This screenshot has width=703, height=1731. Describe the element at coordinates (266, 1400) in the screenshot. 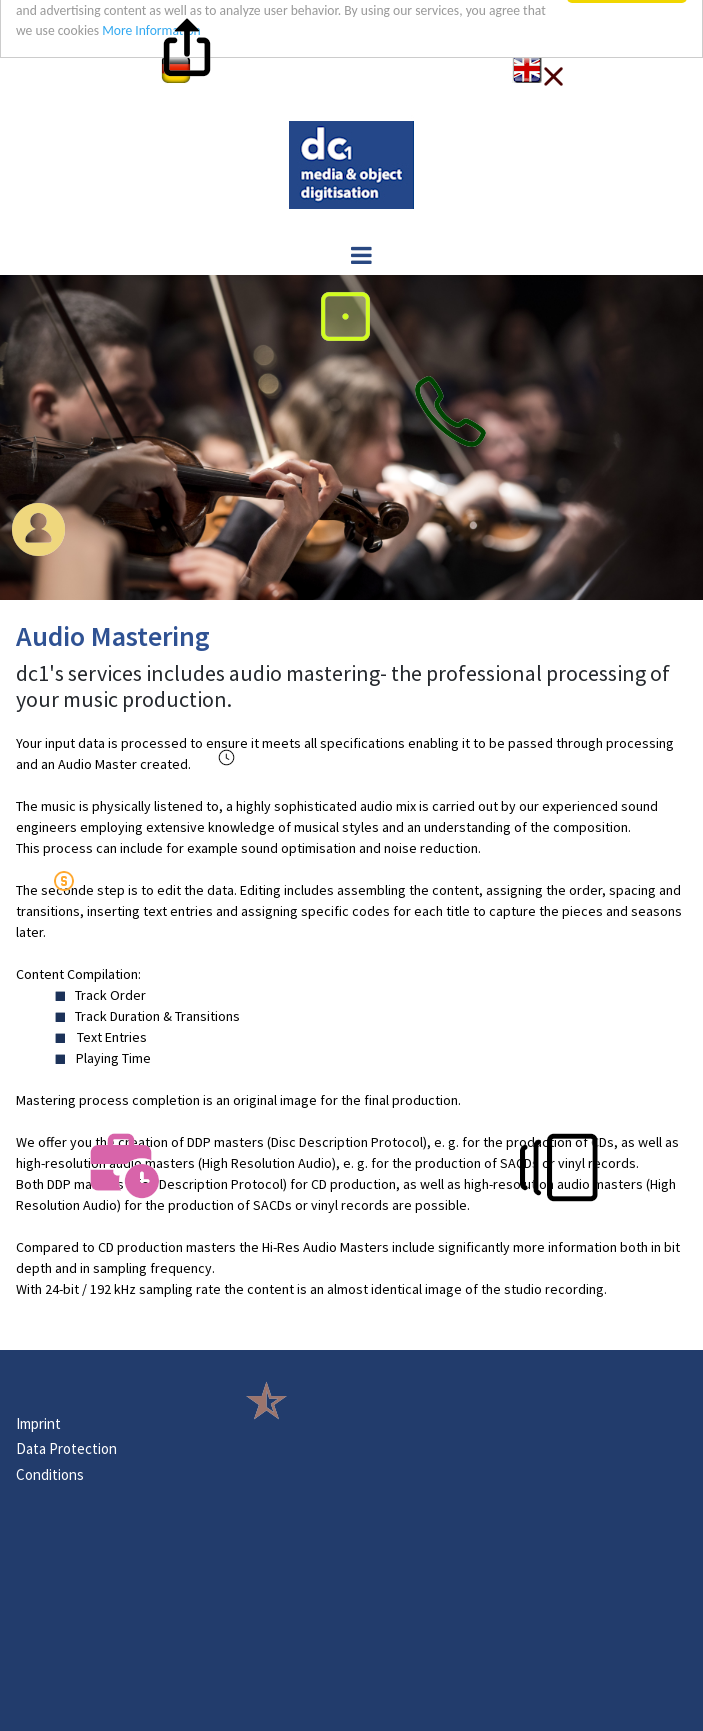

I see `indicates a partial or half rating` at that location.